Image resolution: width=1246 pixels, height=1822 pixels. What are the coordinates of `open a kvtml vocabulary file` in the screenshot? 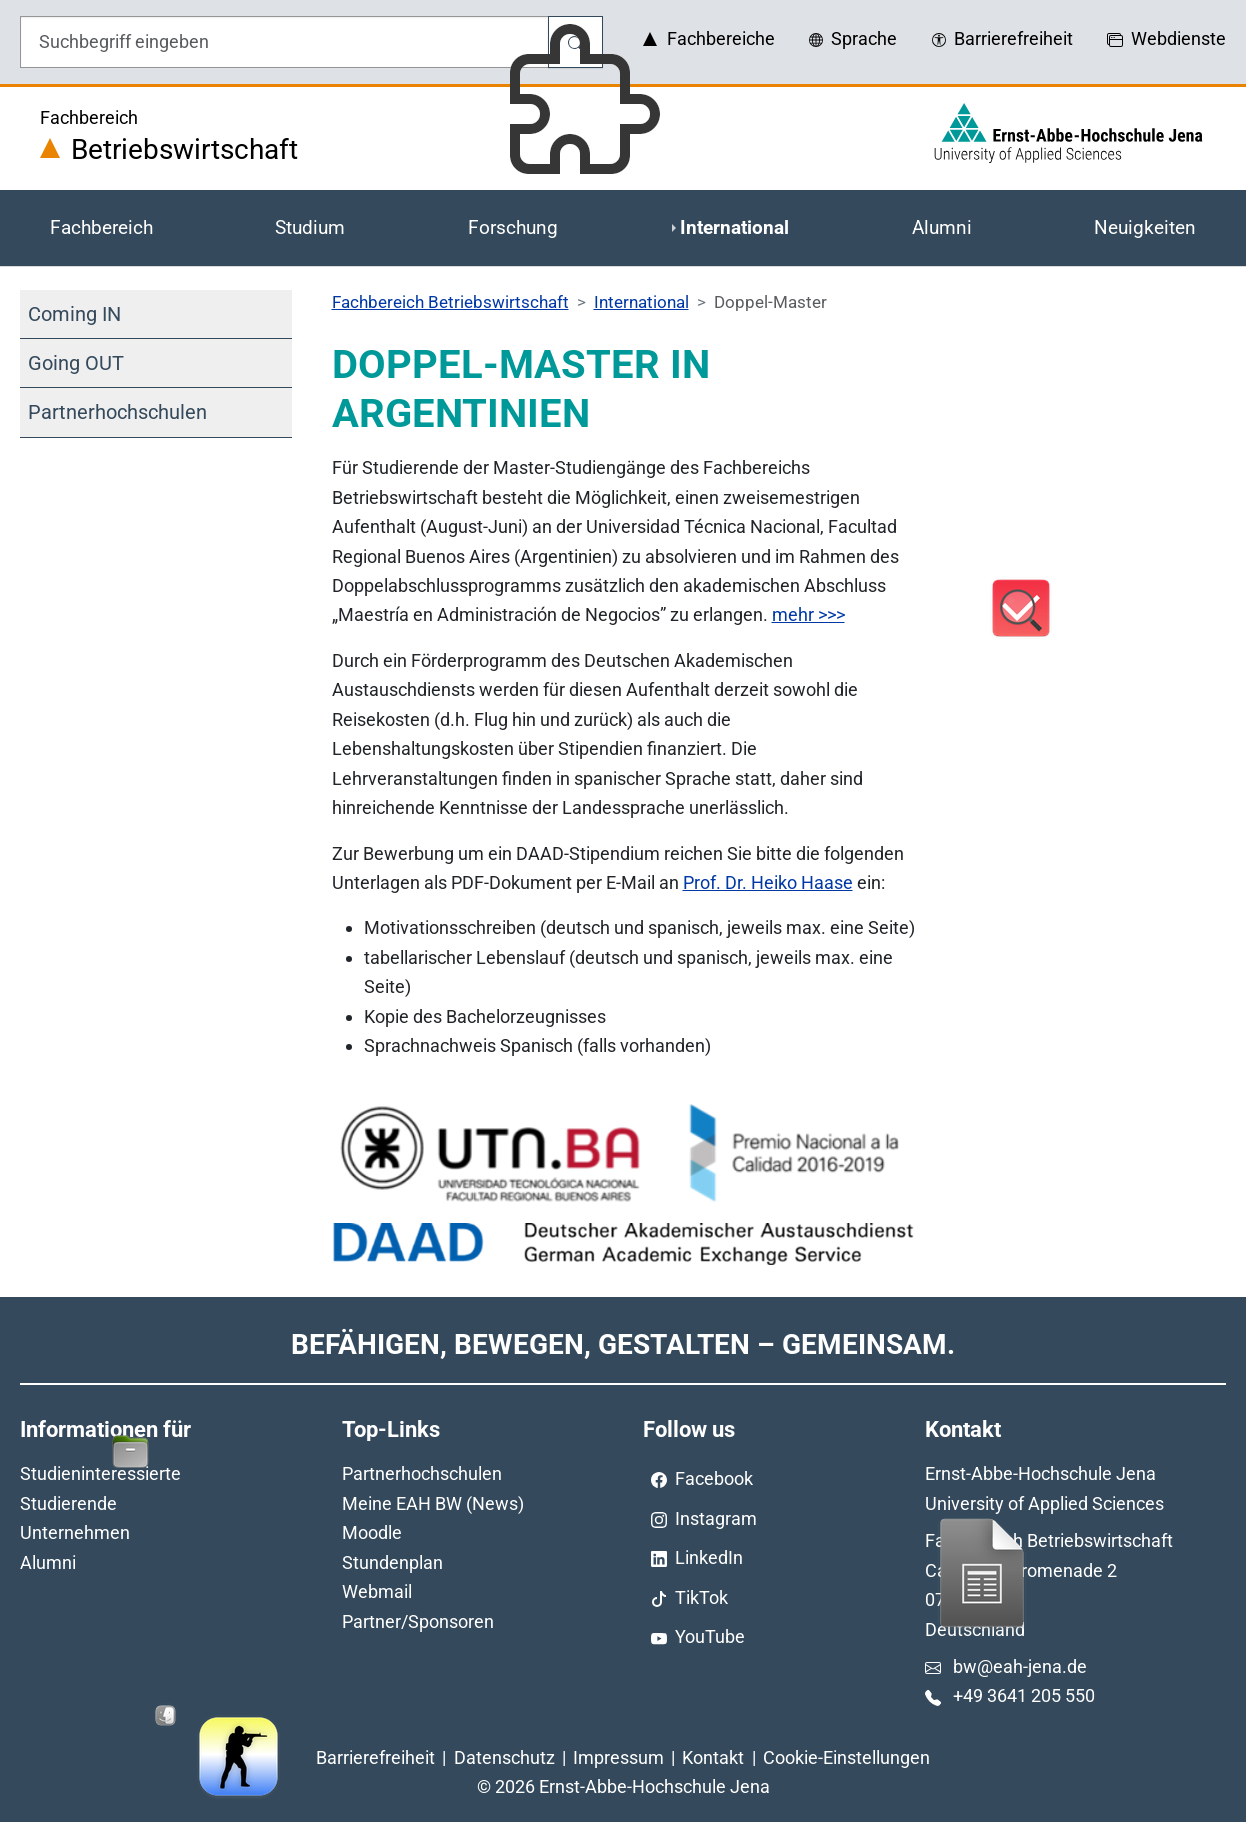 It's located at (982, 1575).